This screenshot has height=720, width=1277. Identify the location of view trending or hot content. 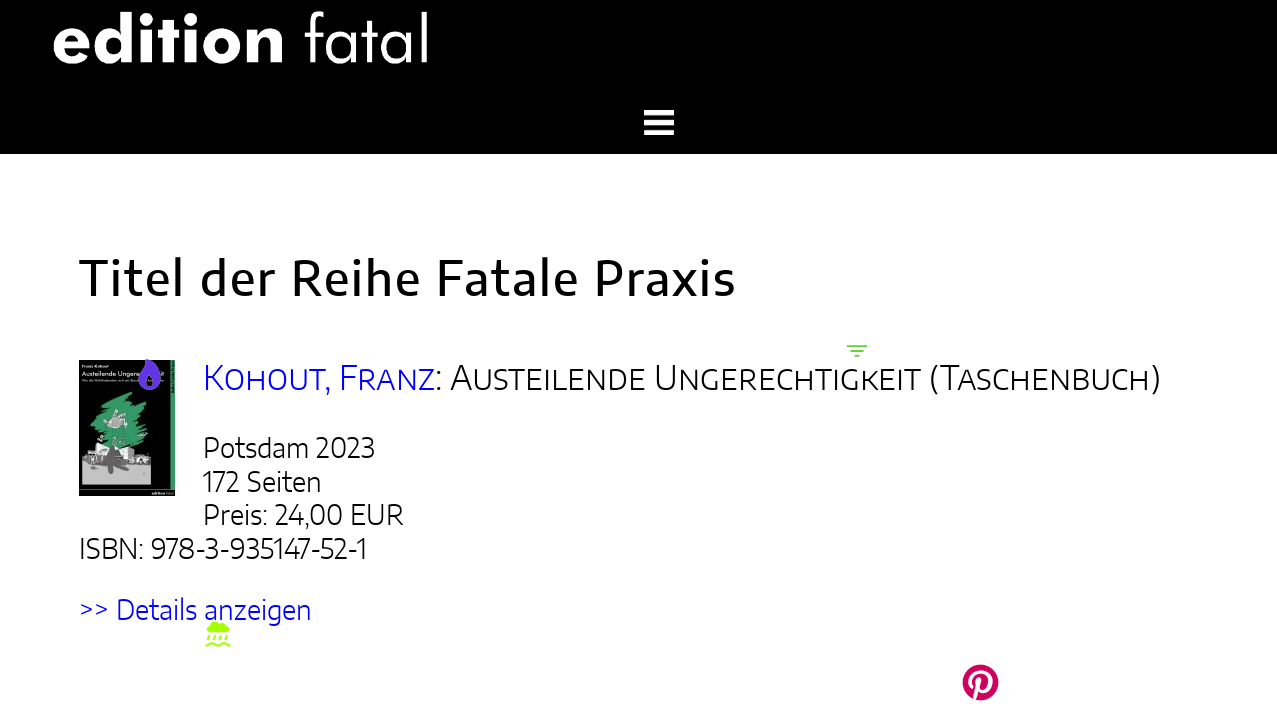
(149, 374).